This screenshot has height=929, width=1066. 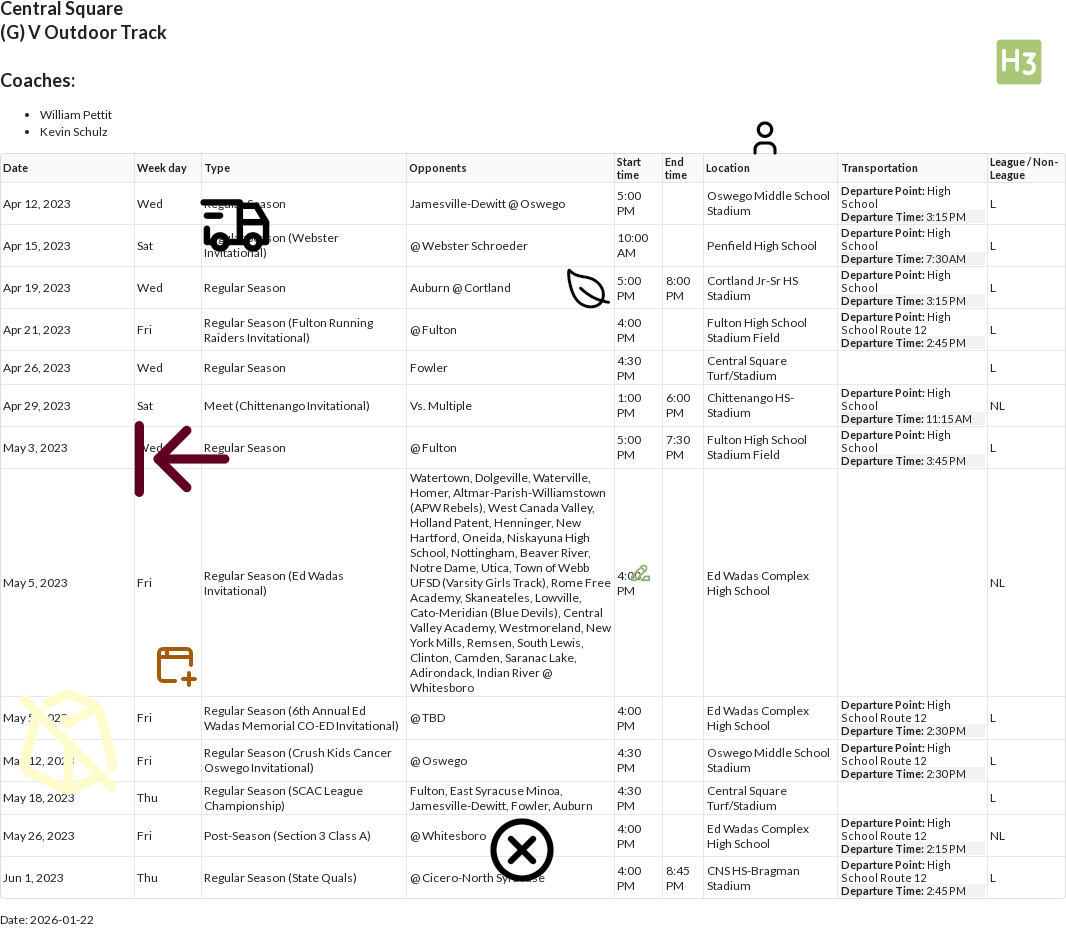 I want to click on track your delivery status, so click(x=236, y=225).